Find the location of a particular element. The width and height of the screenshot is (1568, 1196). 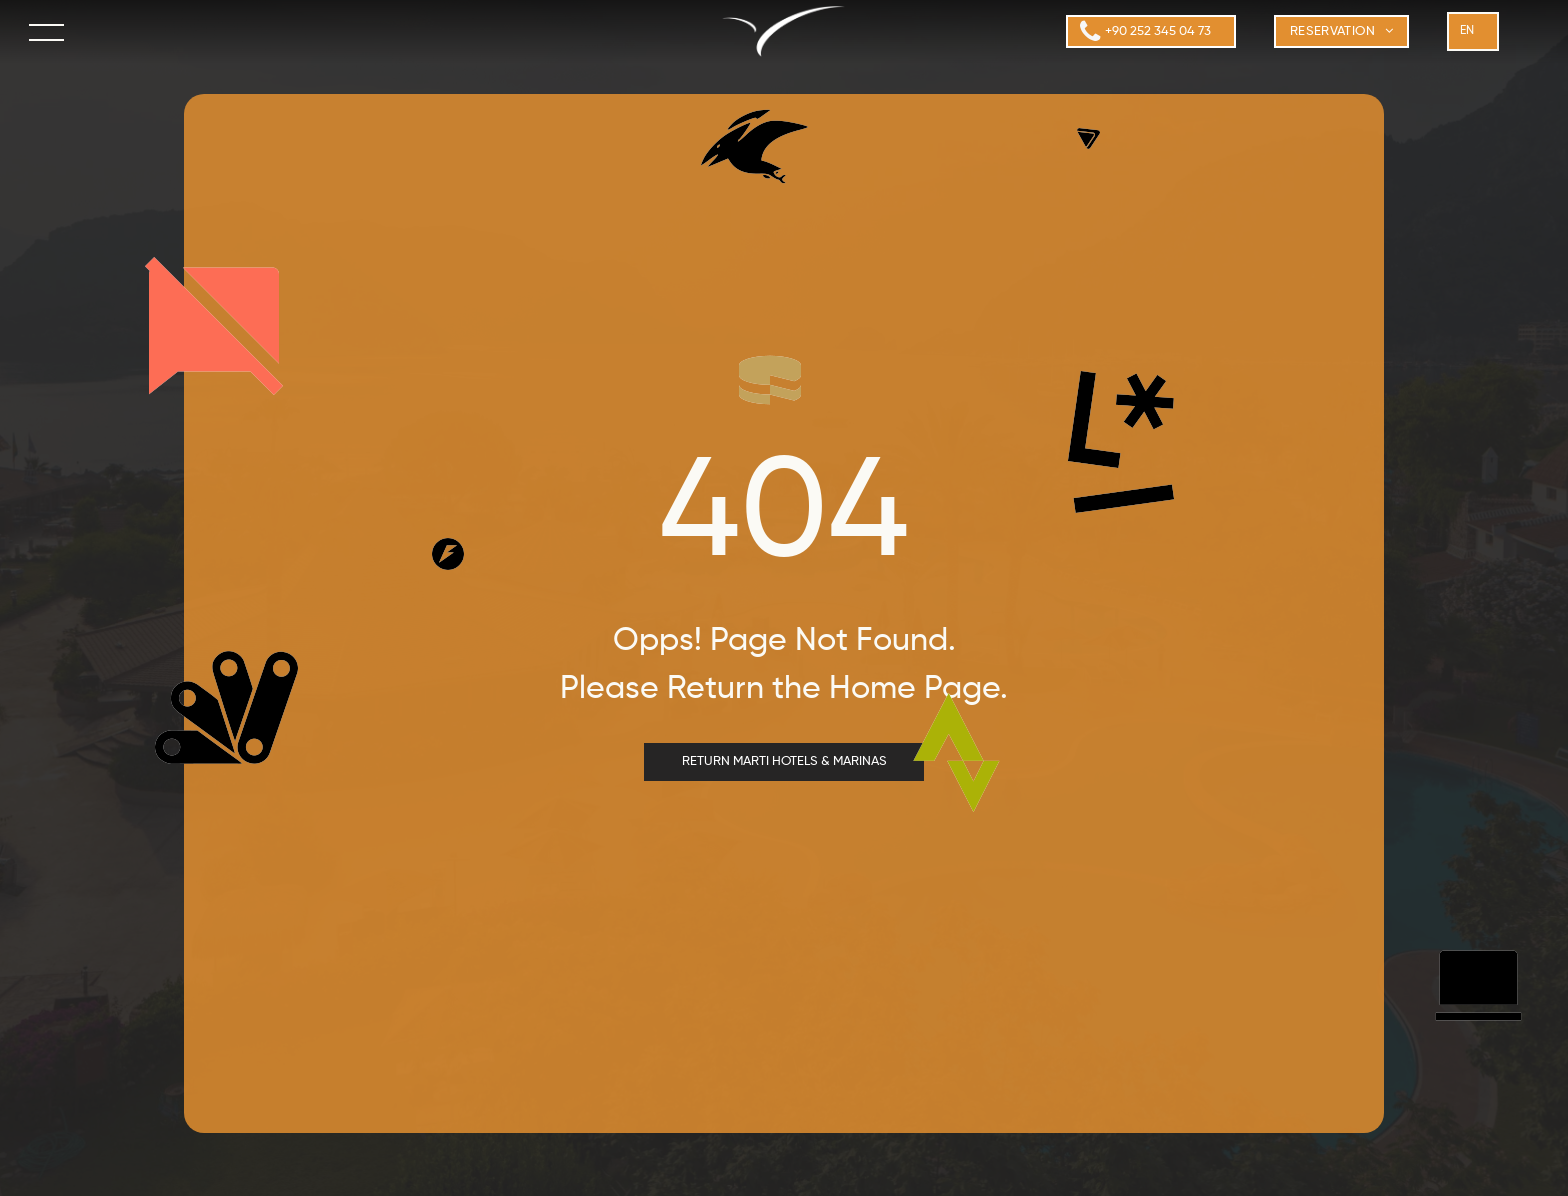

CakePHP framework logo is located at coordinates (770, 380).